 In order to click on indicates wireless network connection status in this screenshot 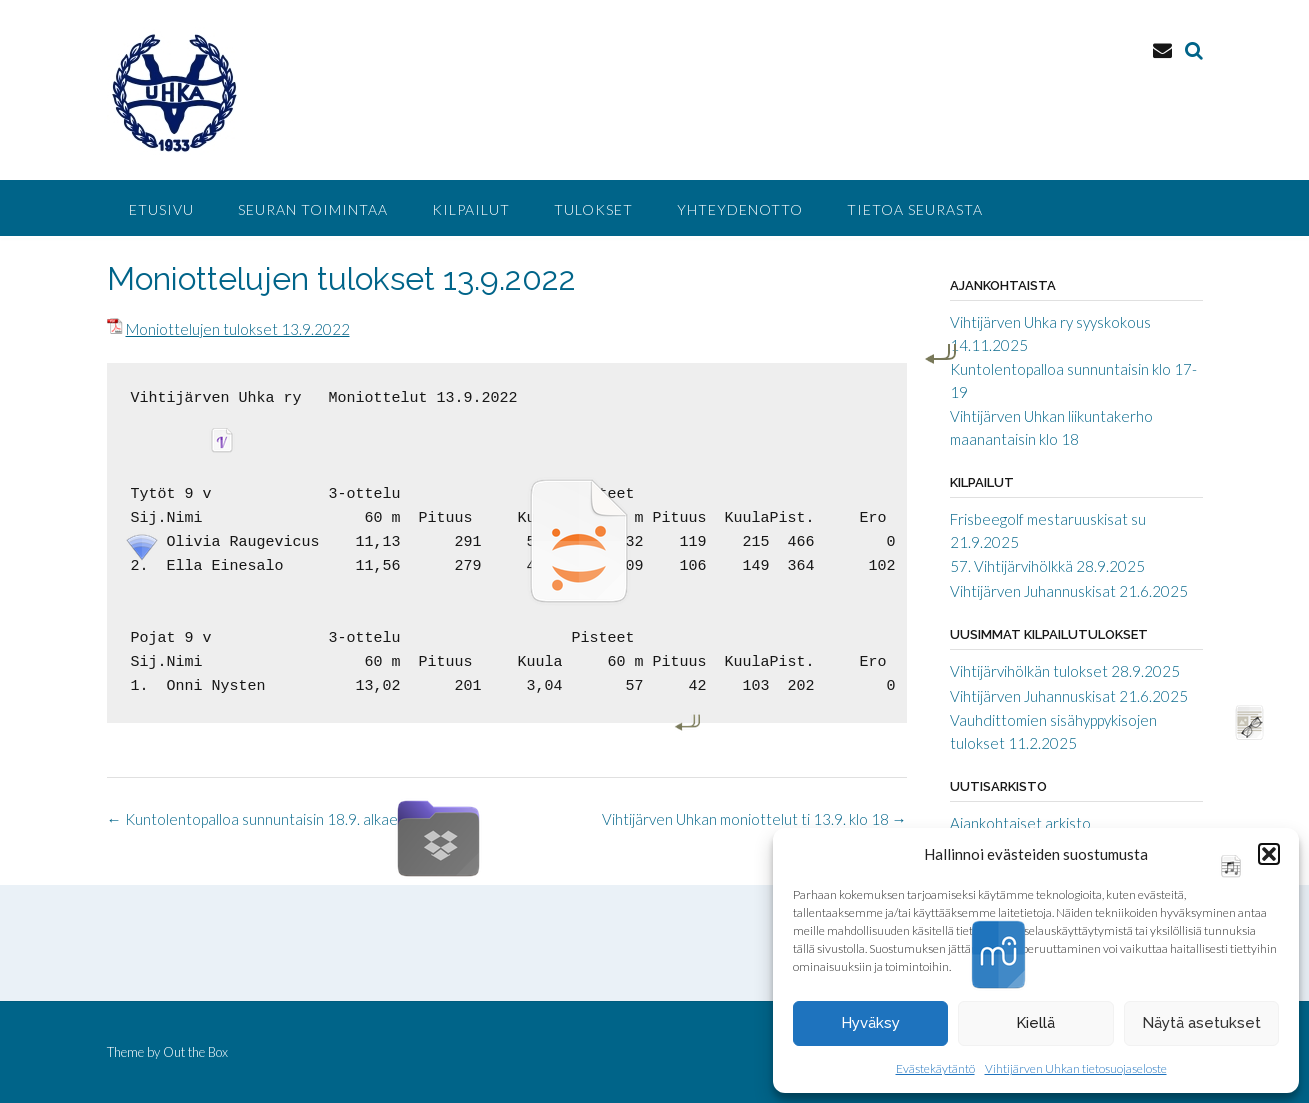, I will do `click(142, 547)`.